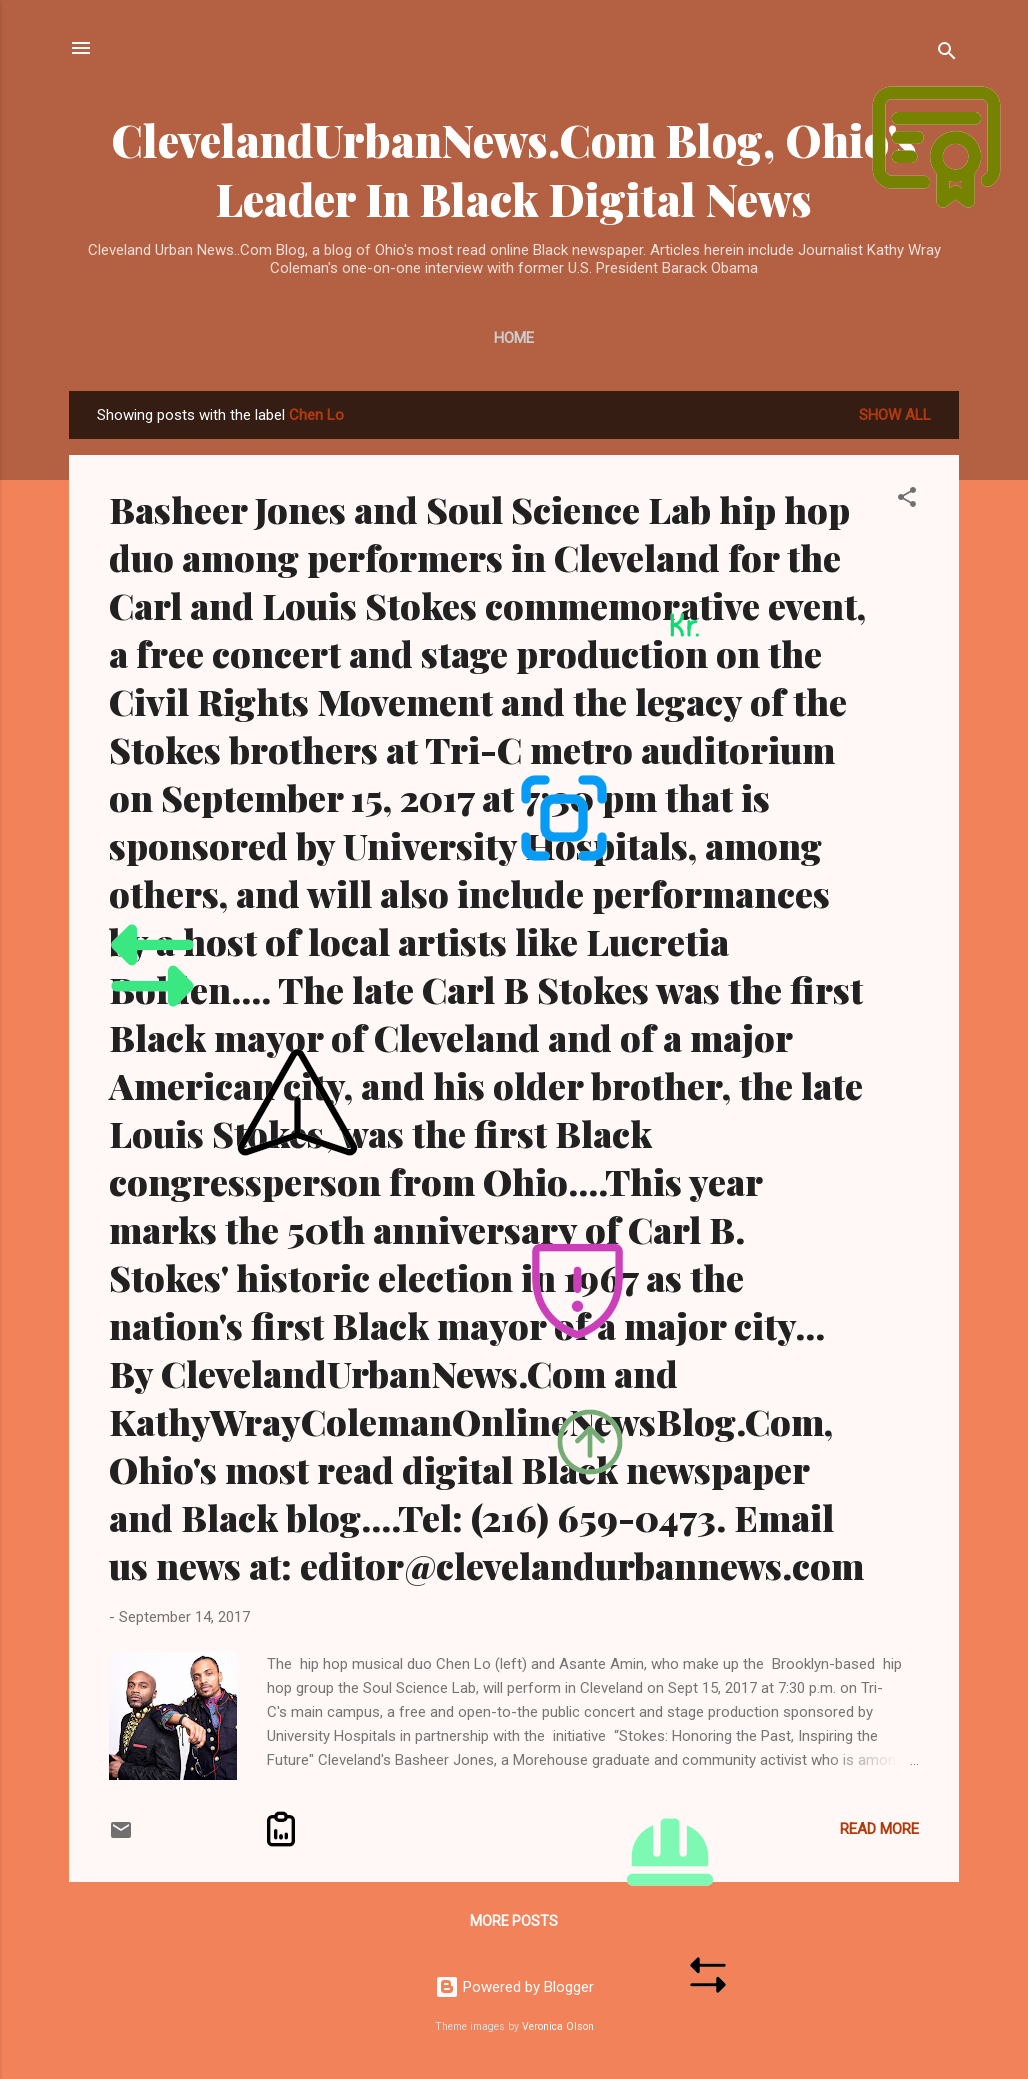 The height and width of the screenshot is (2079, 1028). I want to click on indicates danish krone currency, so click(684, 625).